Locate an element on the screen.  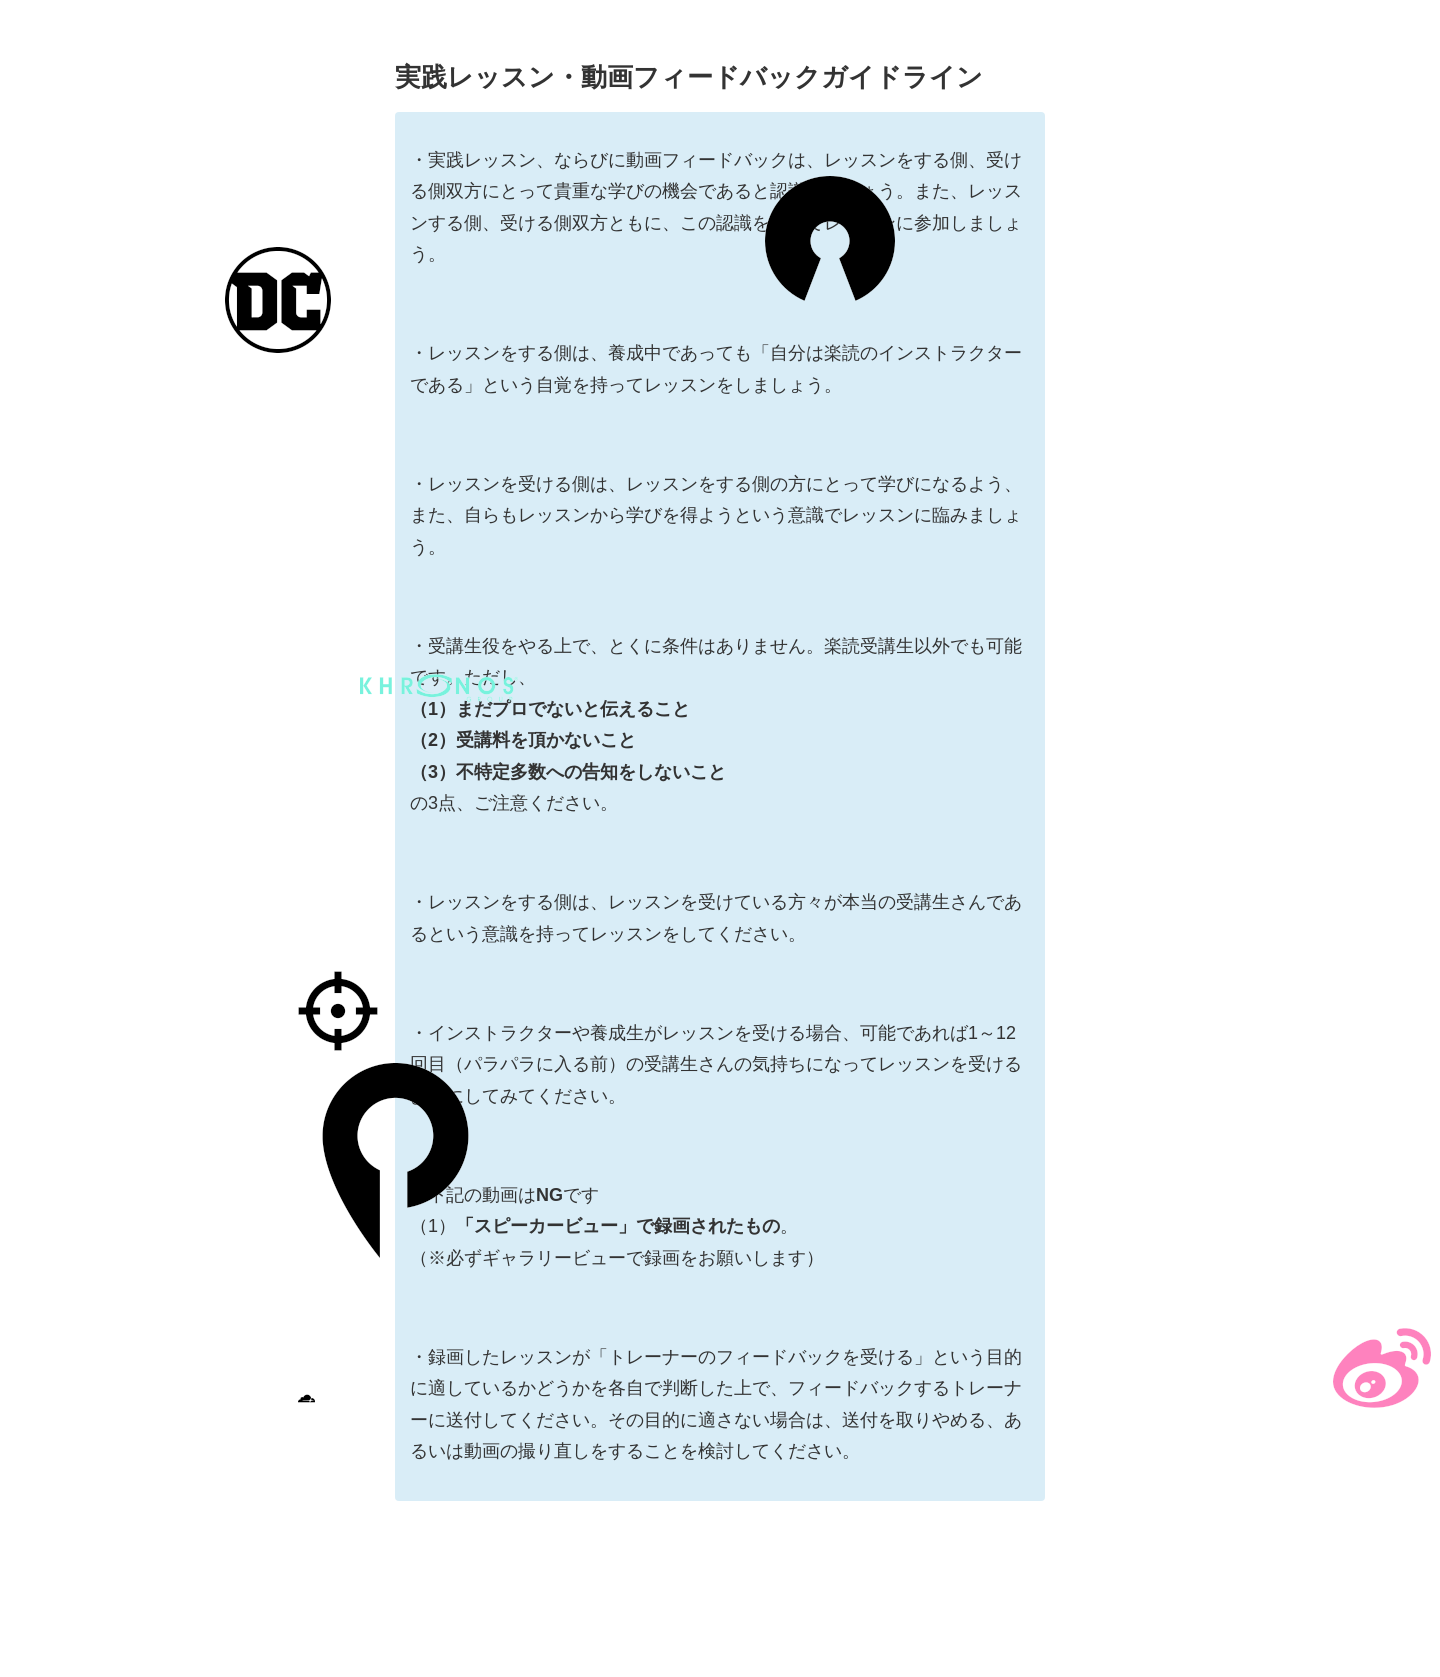
khronos group company logo is located at coordinates (439, 688).